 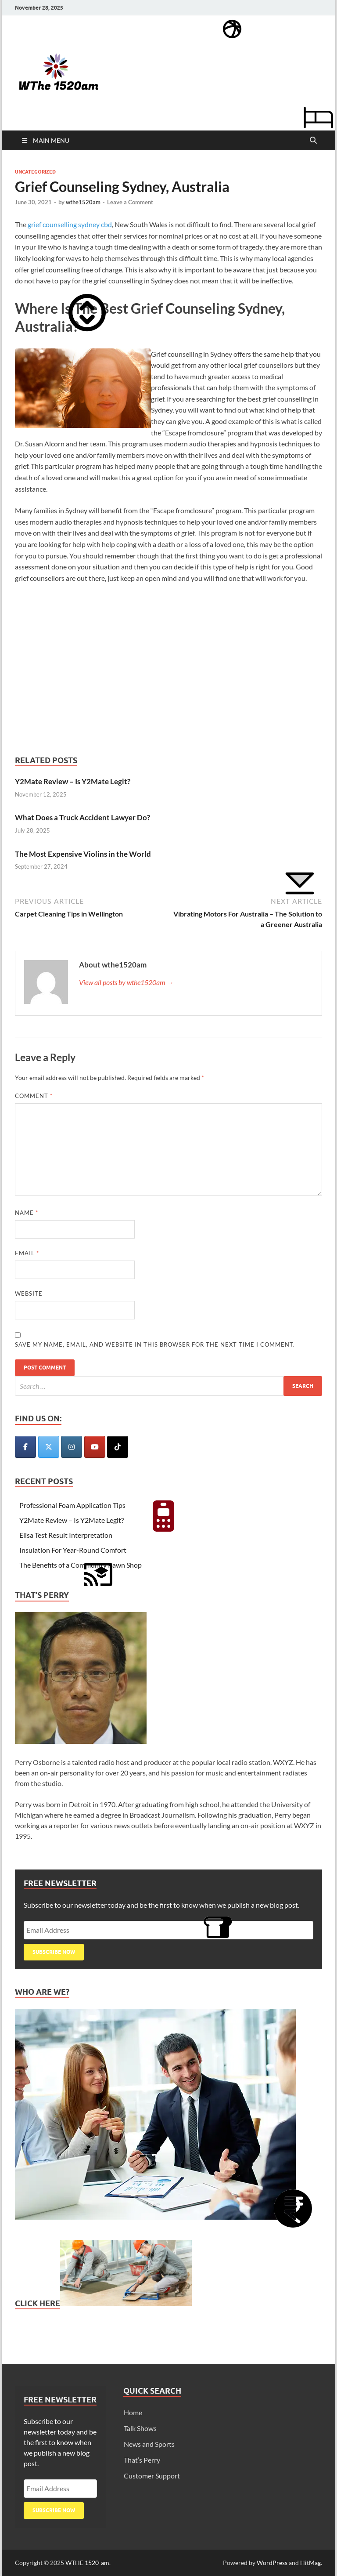 What do you see at coordinates (232, 29) in the screenshot?
I see `access games or entertainment section` at bounding box center [232, 29].